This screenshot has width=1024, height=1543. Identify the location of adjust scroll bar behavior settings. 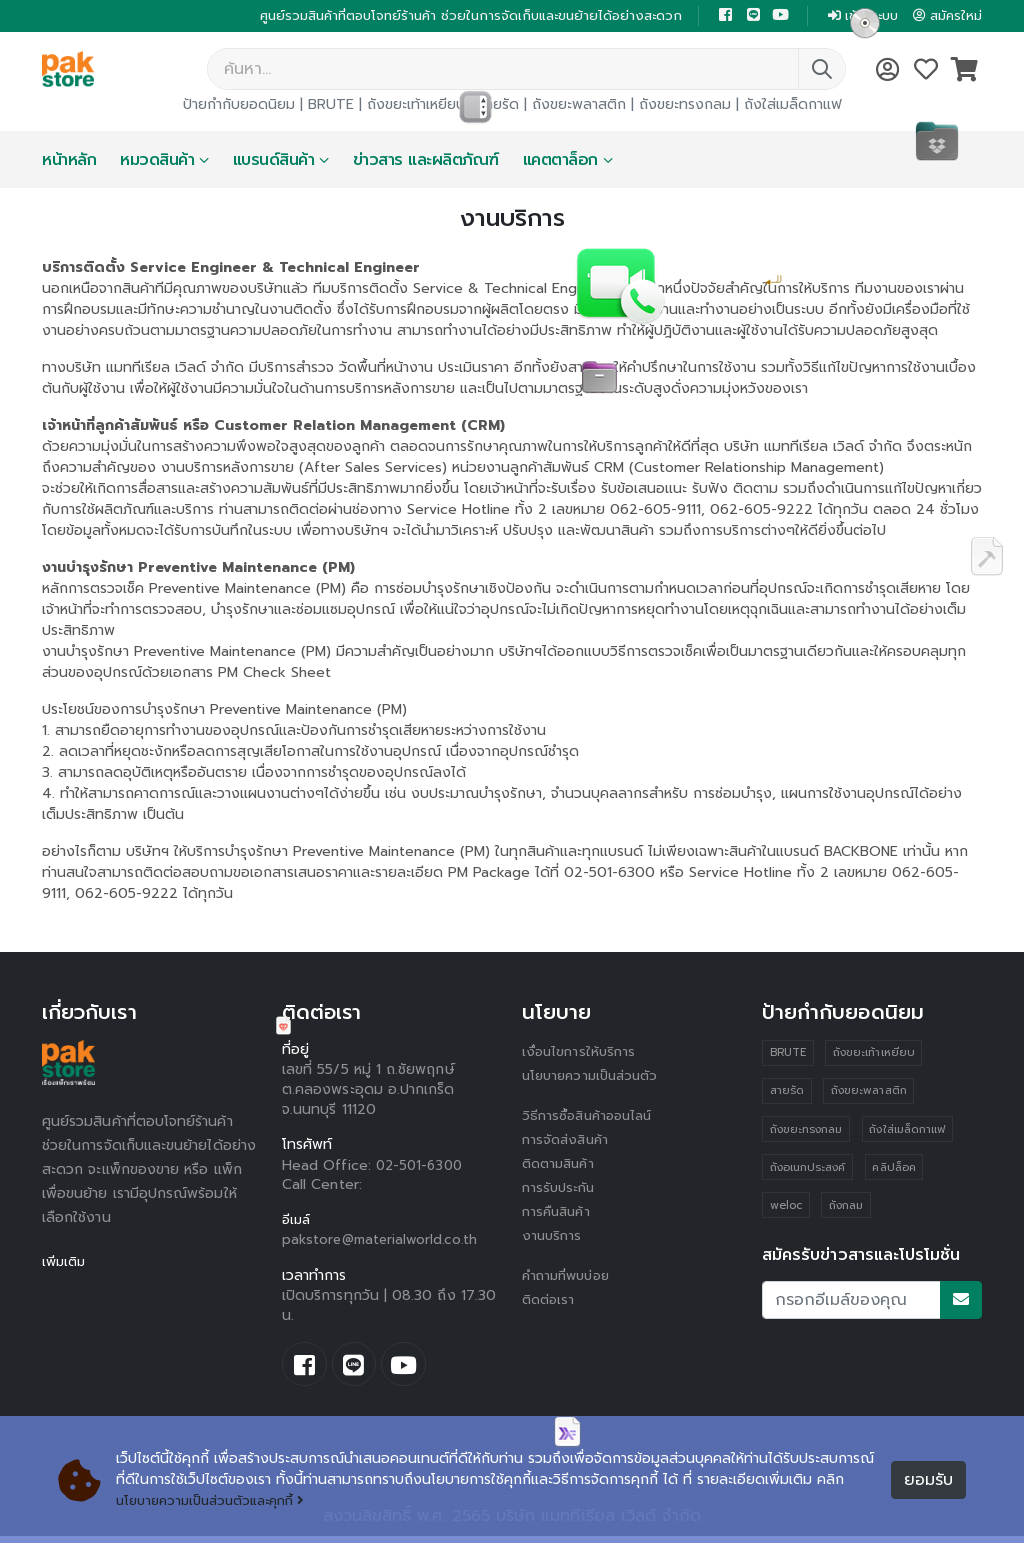
(475, 107).